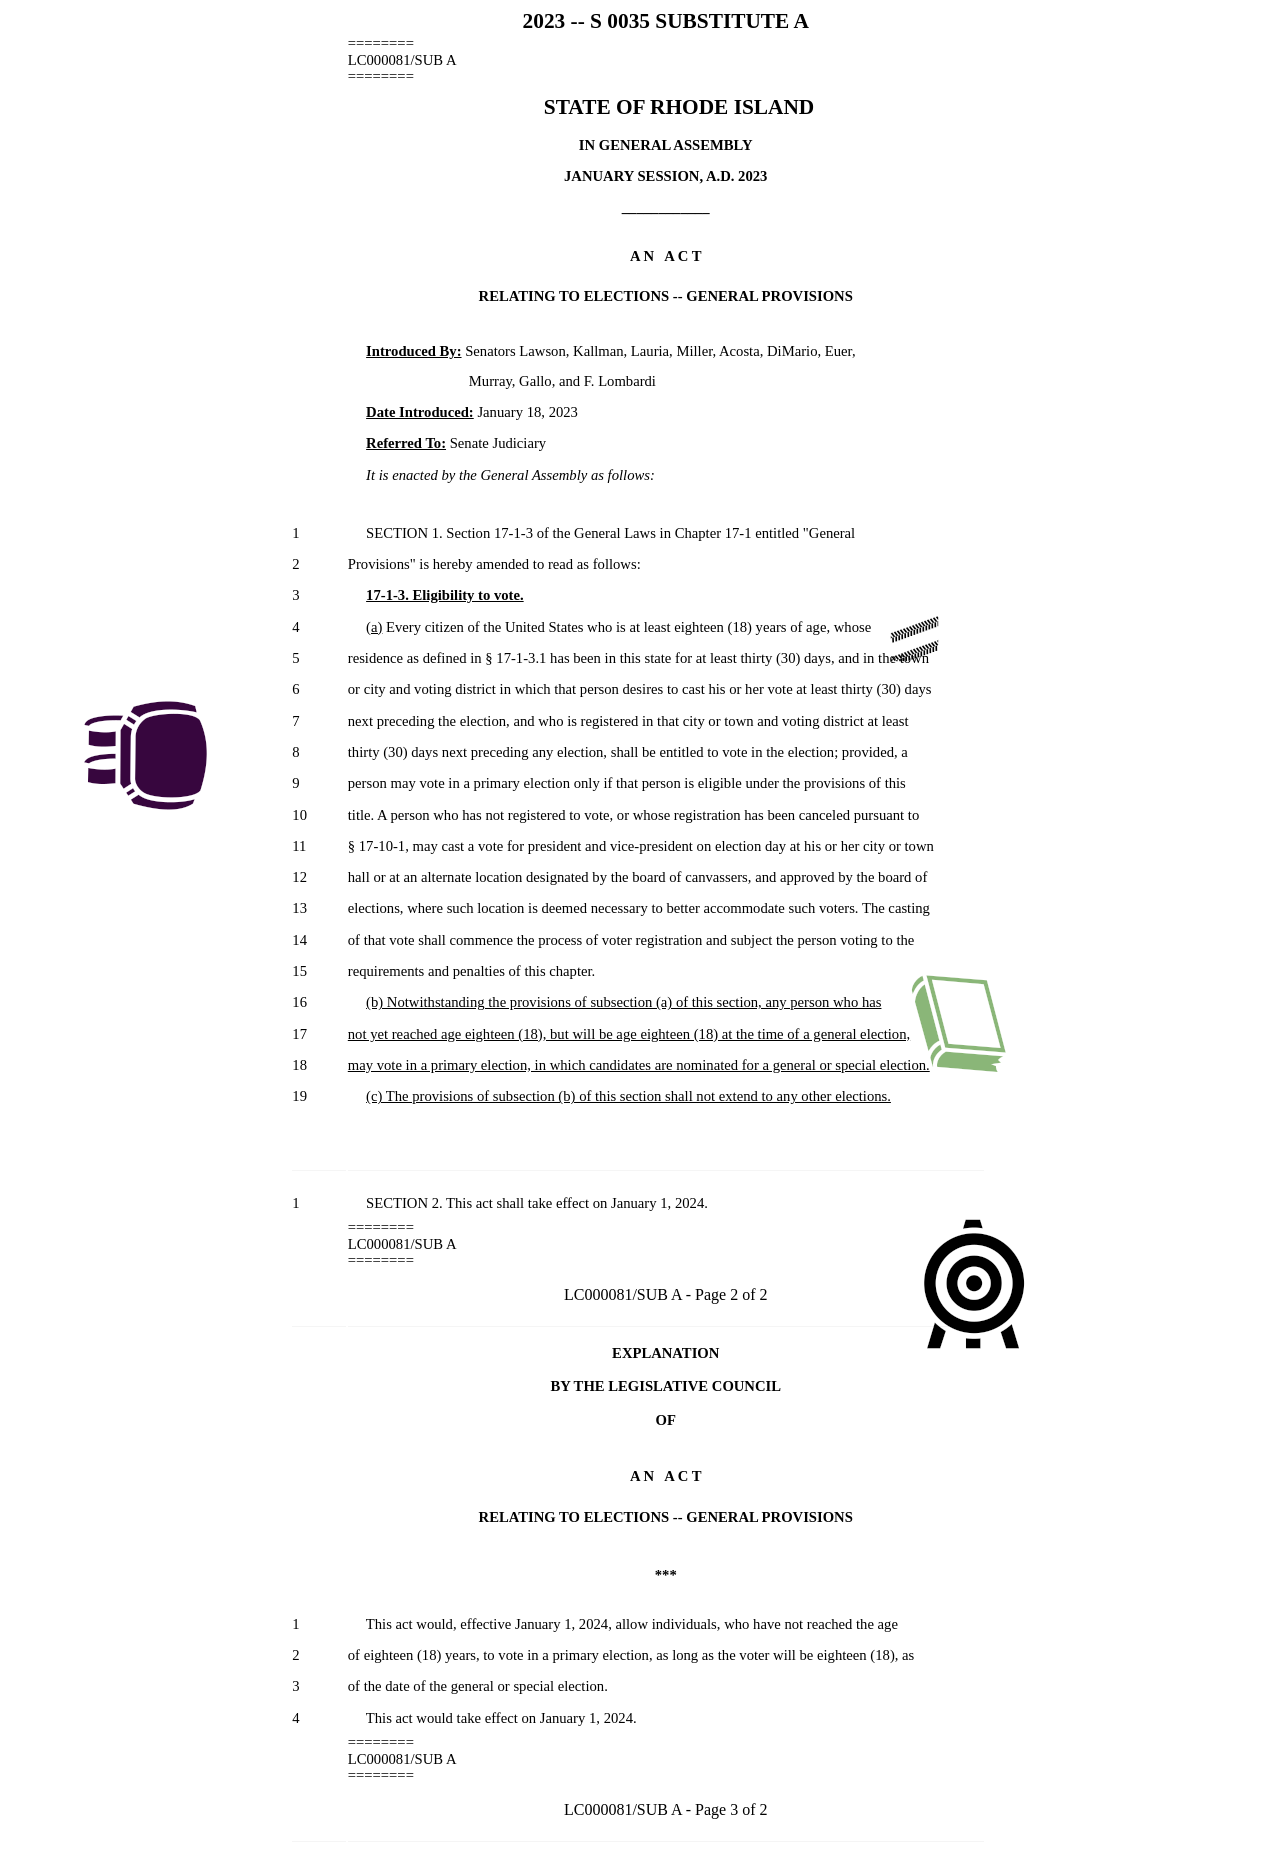 Image resolution: width=1276 pixels, height=1867 pixels. Describe the element at coordinates (958, 1023) in the screenshot. I see `access your library or reading list` at that location.